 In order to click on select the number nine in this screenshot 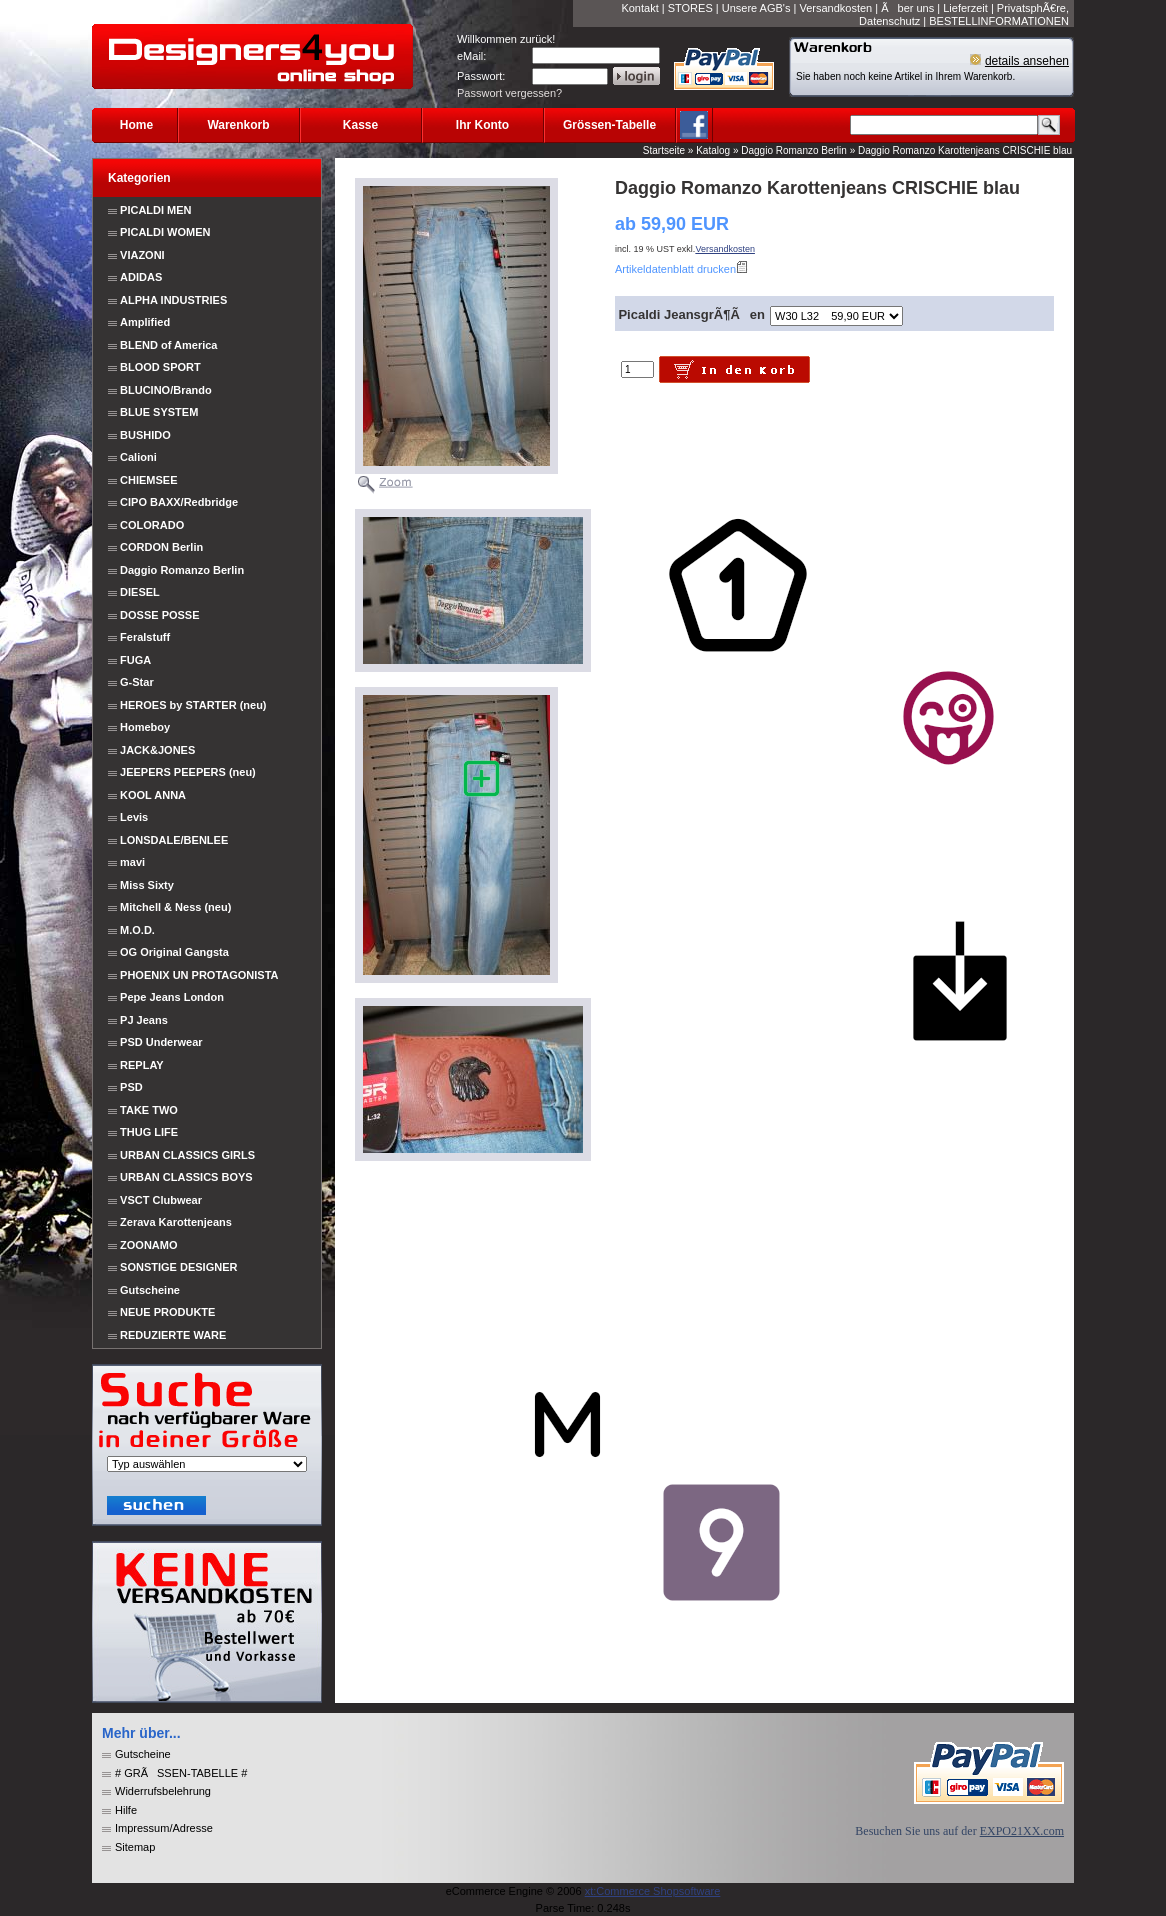, I will do `click(721, 1542)`.